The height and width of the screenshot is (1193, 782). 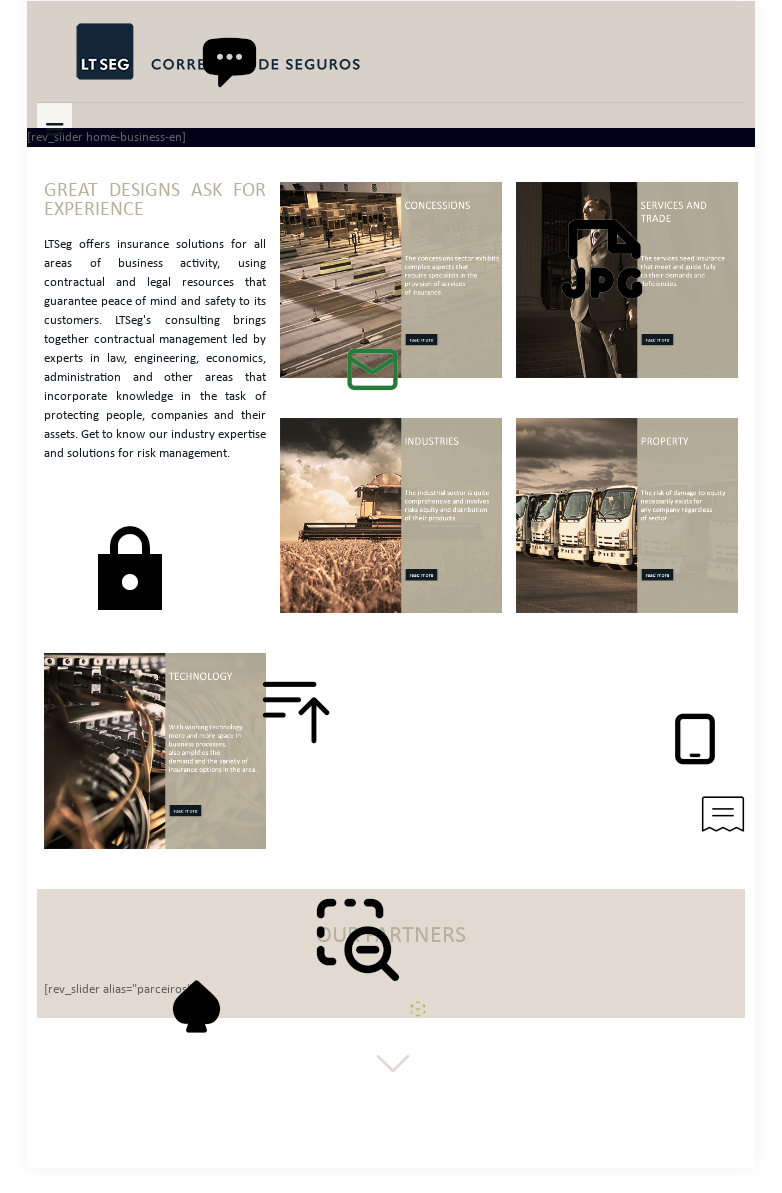 What do you see at coordinates (130, 570) in the screenshot?
I see `indicates a secure connection` at bounding box center [130, 570].